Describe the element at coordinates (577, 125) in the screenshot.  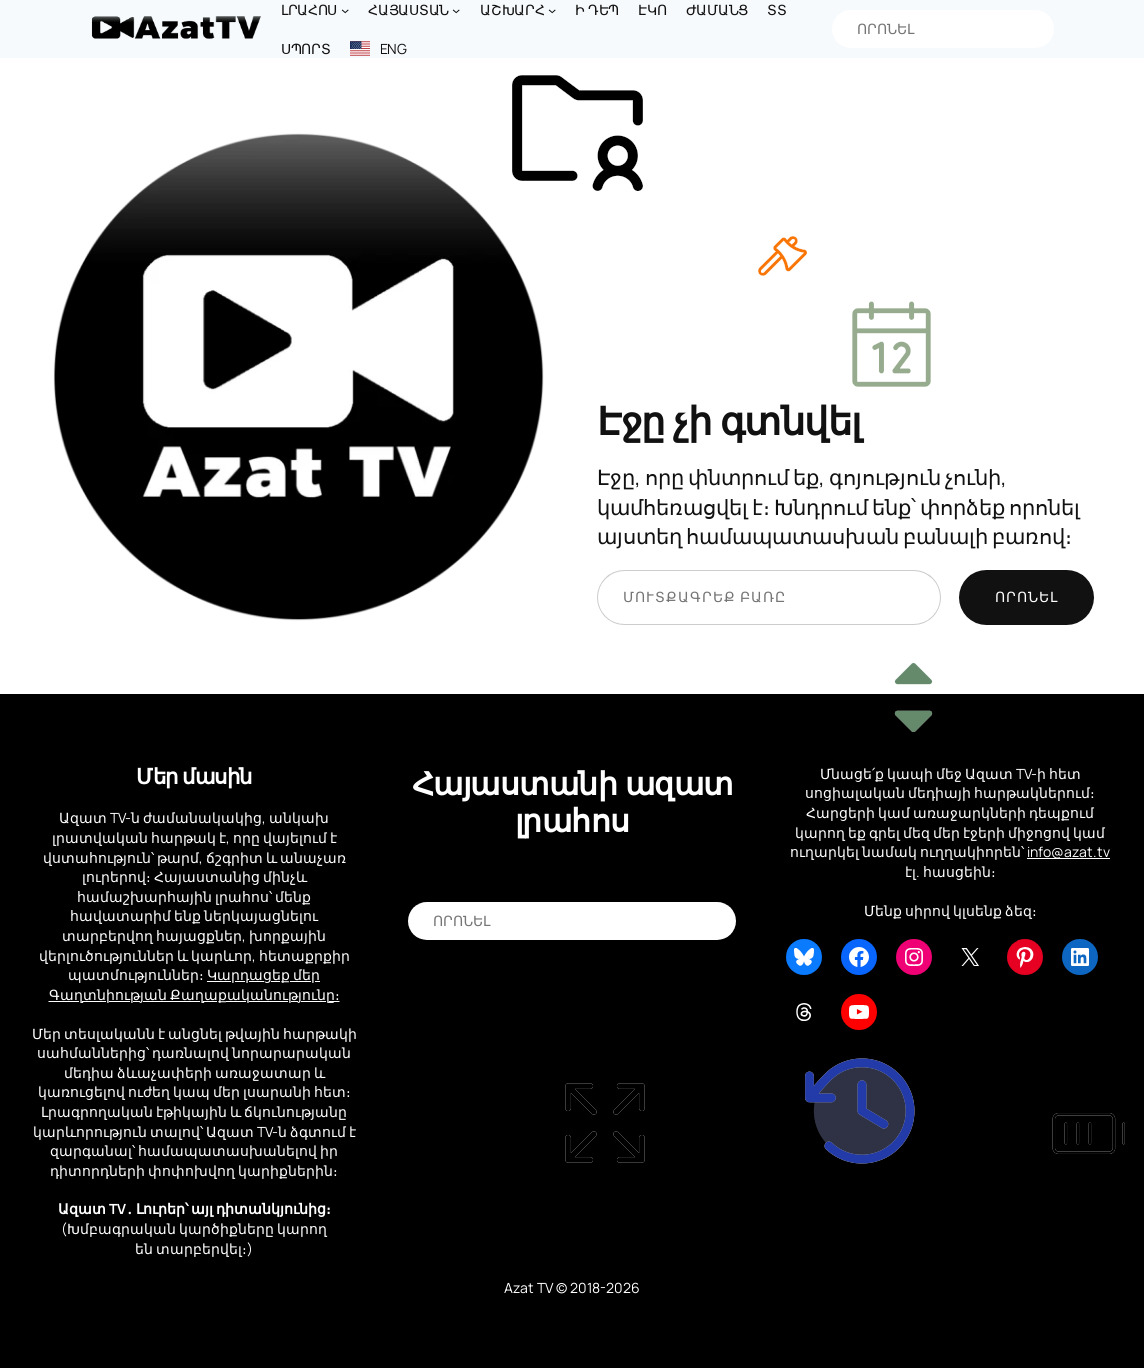
I see `access user profile folder` at that location.